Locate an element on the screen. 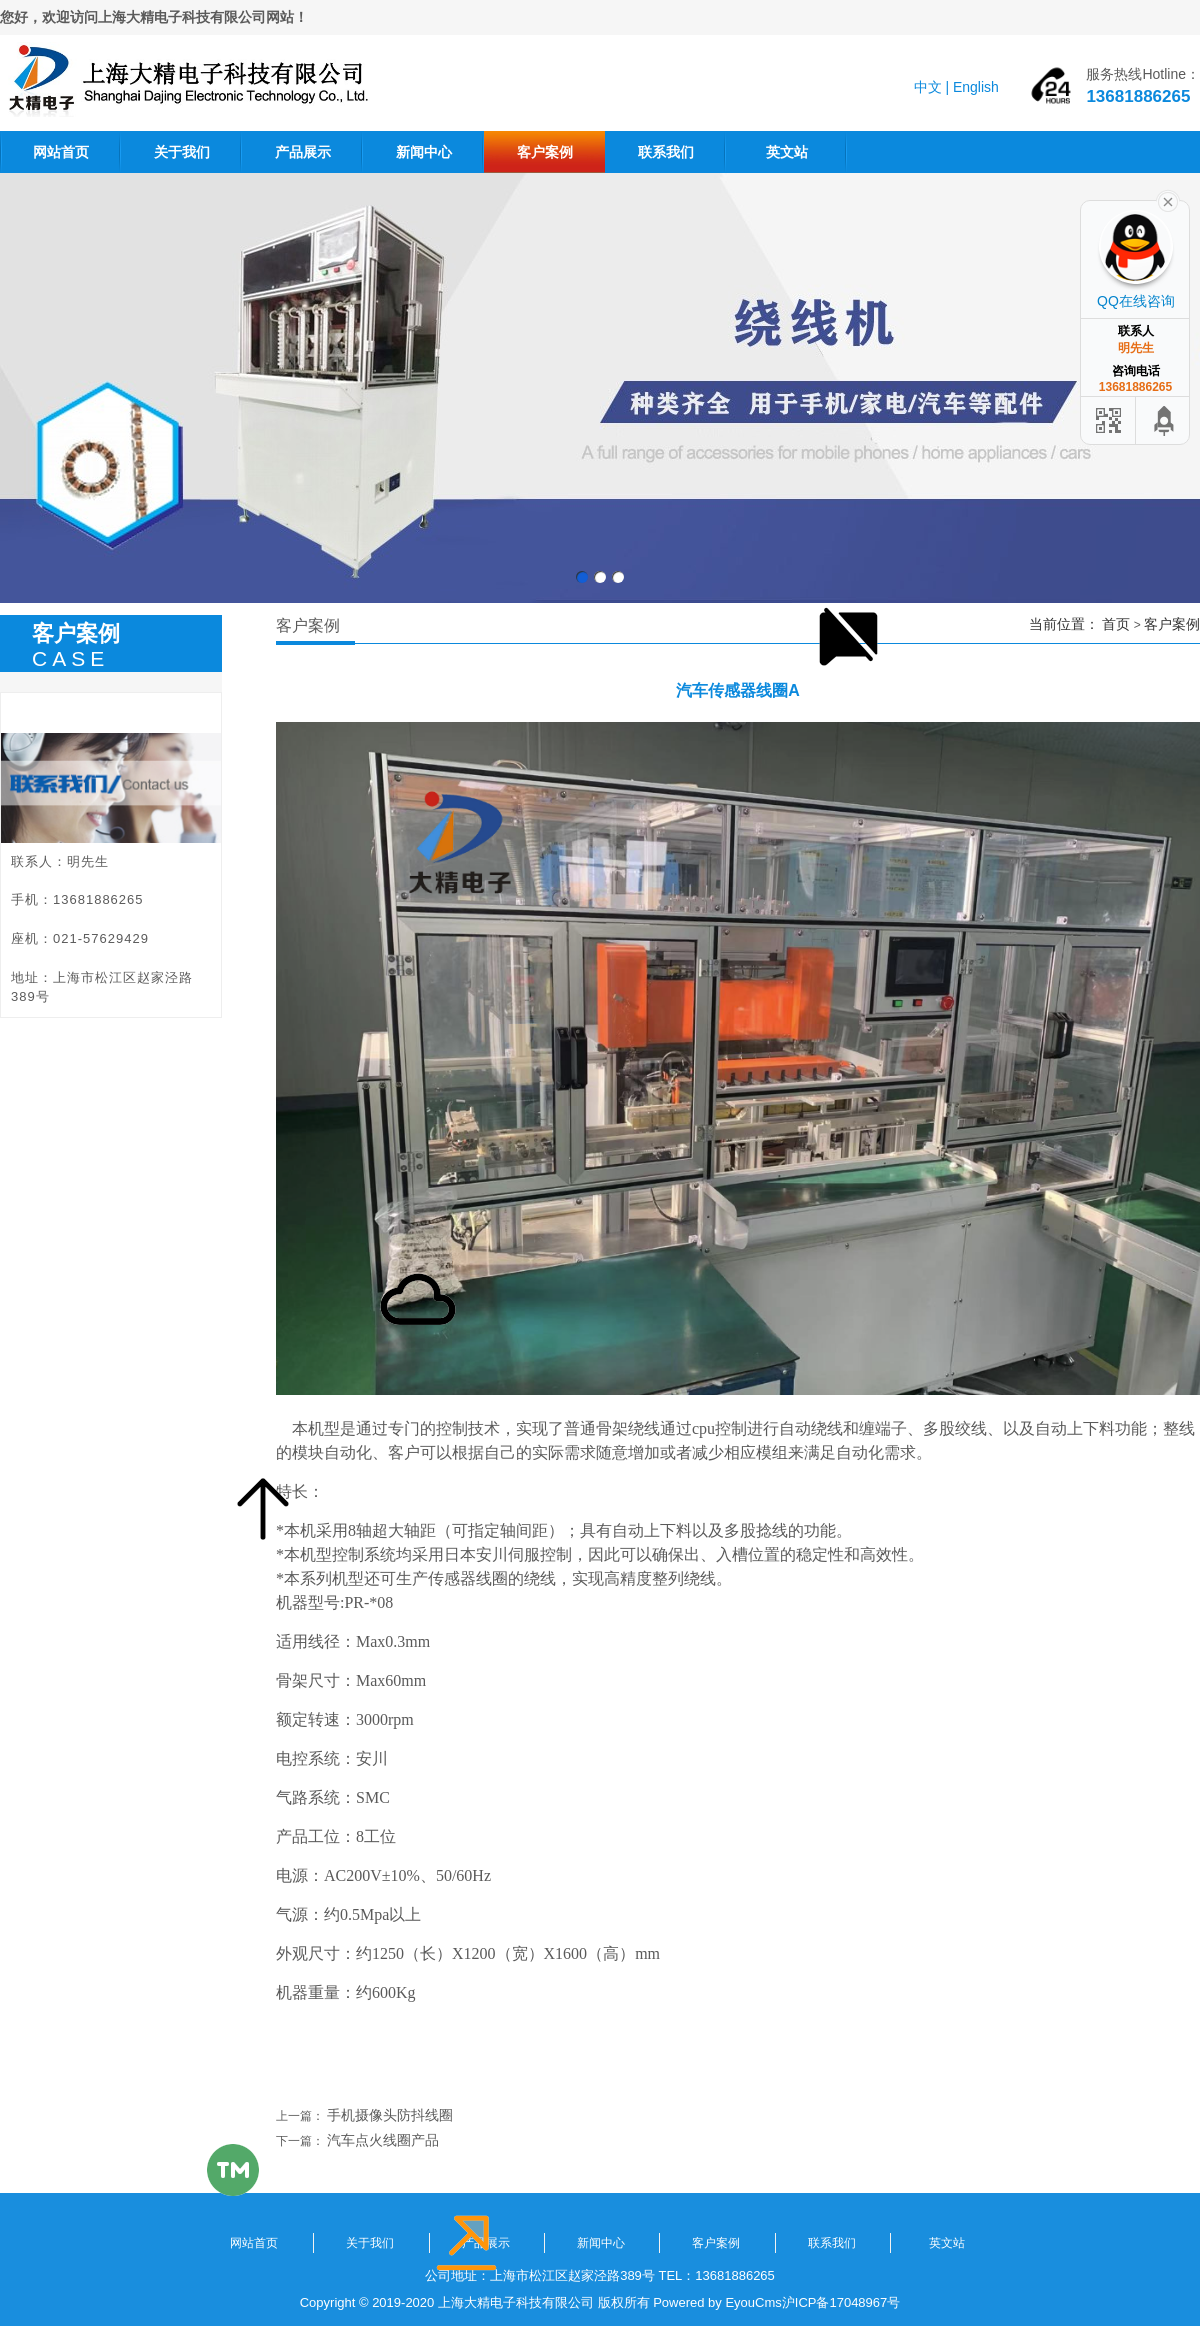 Image resolution: width=1200 pixels, height=2326 pixels. access cloud storage is located at coordinates (418, 1301).